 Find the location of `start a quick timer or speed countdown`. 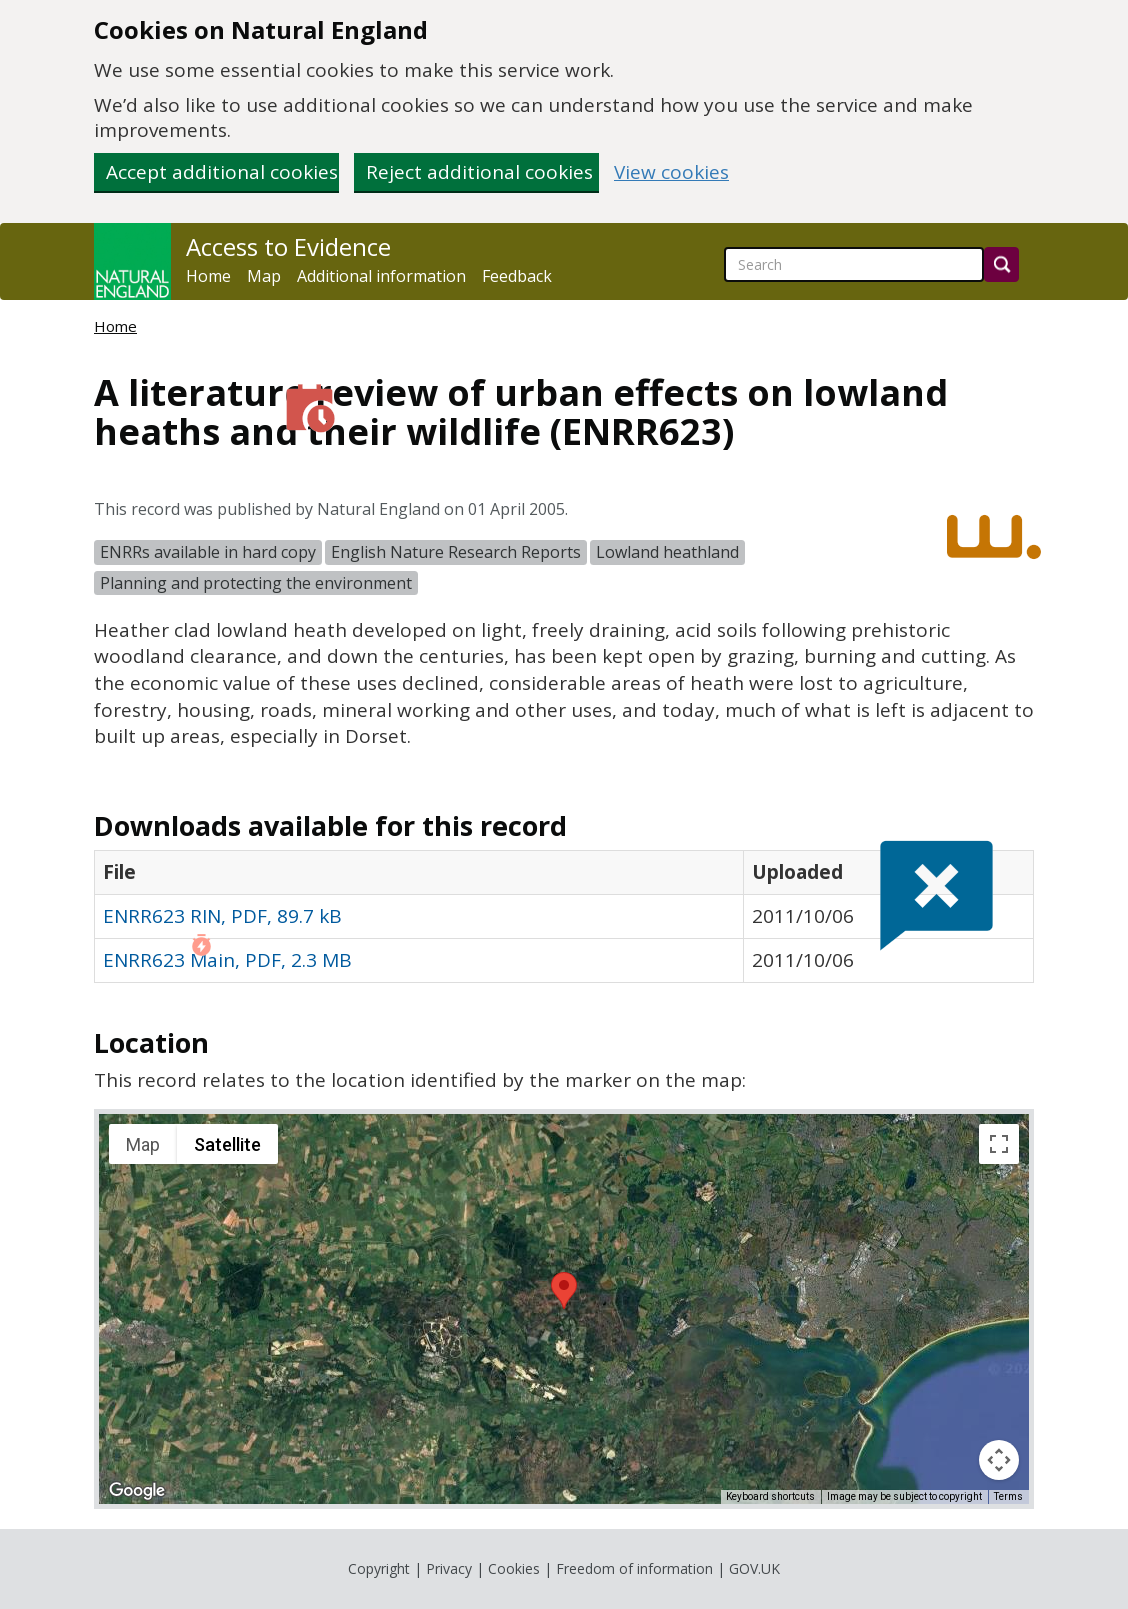

start a quick timer or speed countdown is located at coordinates (201, 945).